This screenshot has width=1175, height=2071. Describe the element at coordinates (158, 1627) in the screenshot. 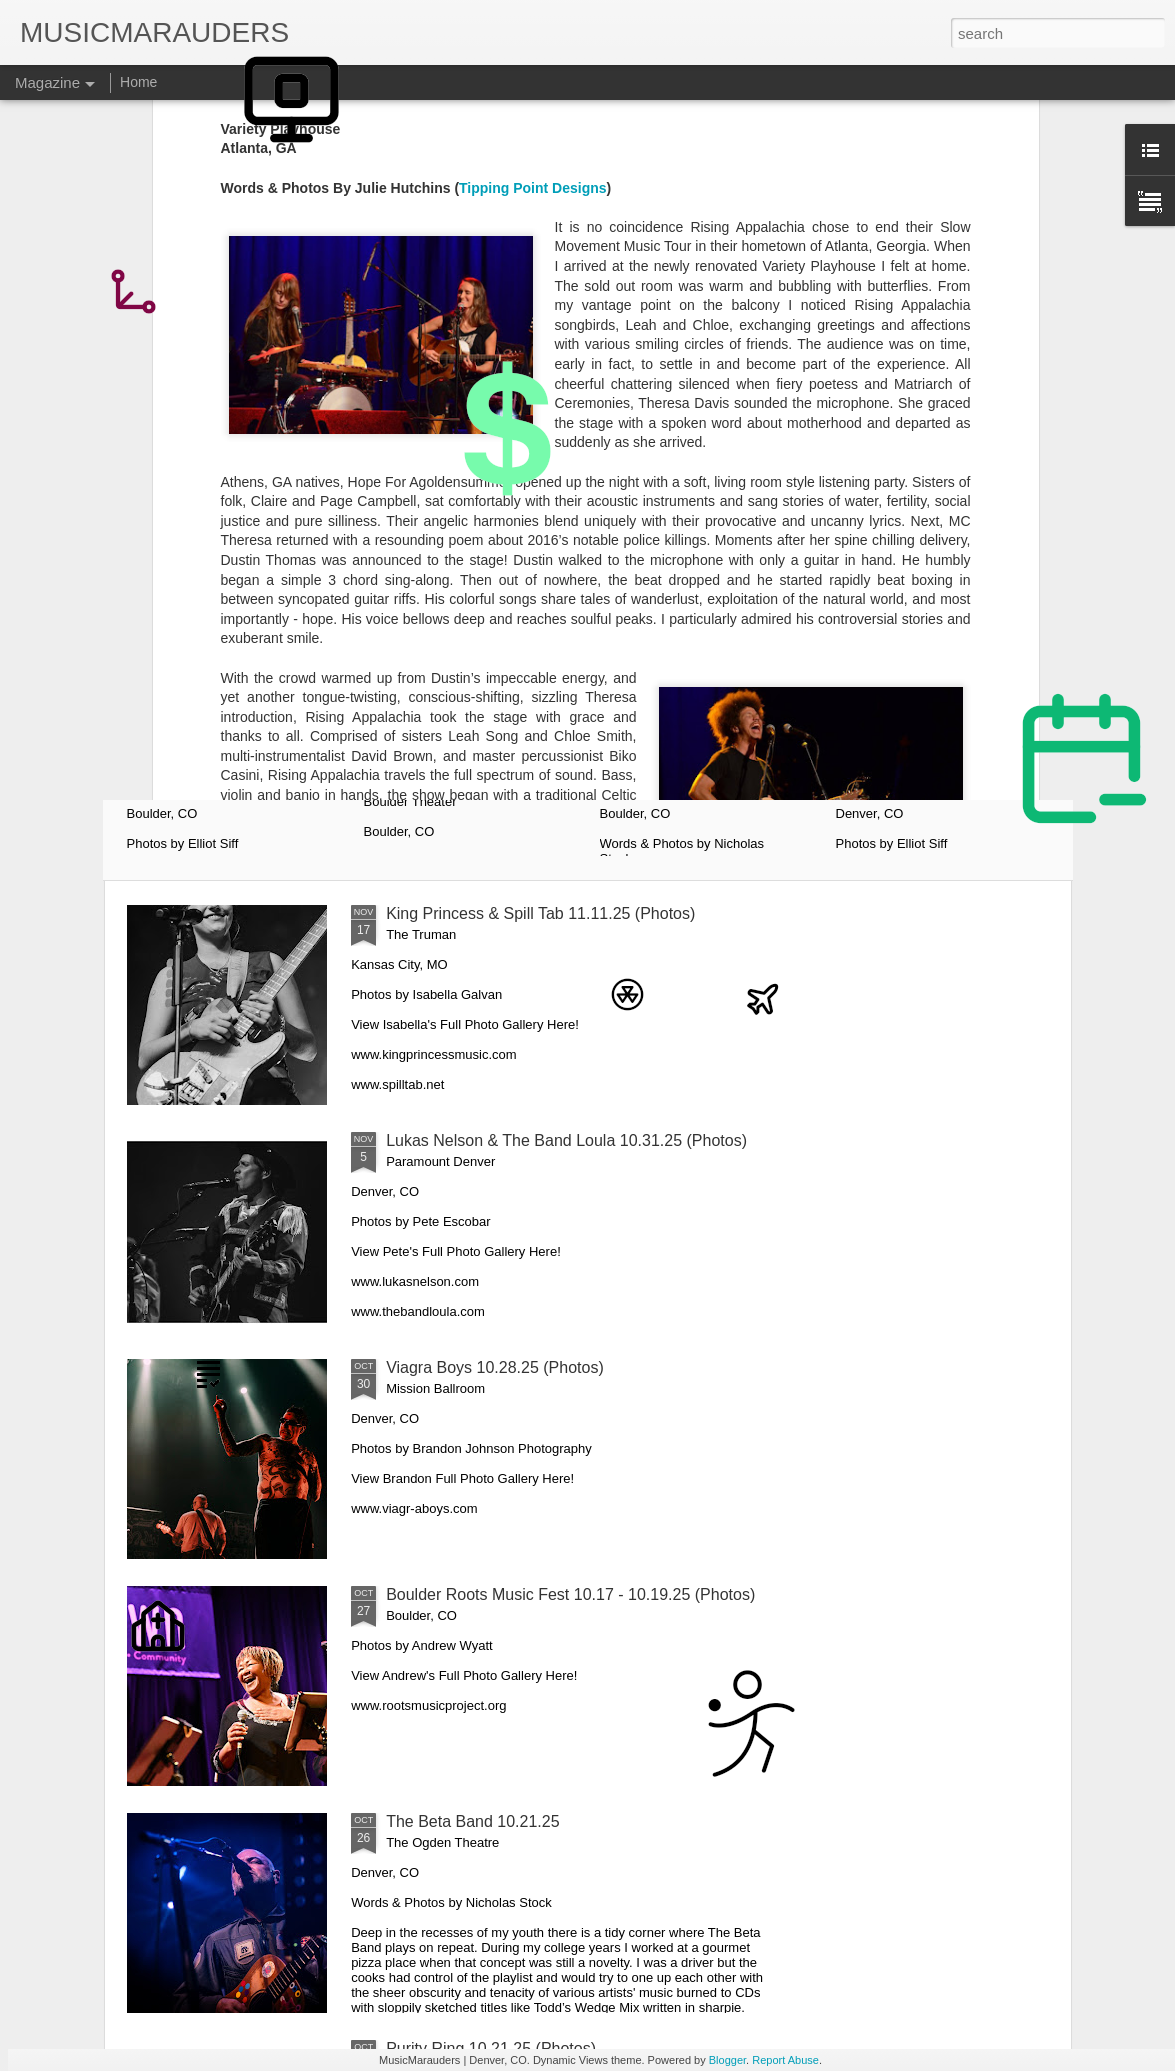

I see `view nearby churches or places of worship` at that location.